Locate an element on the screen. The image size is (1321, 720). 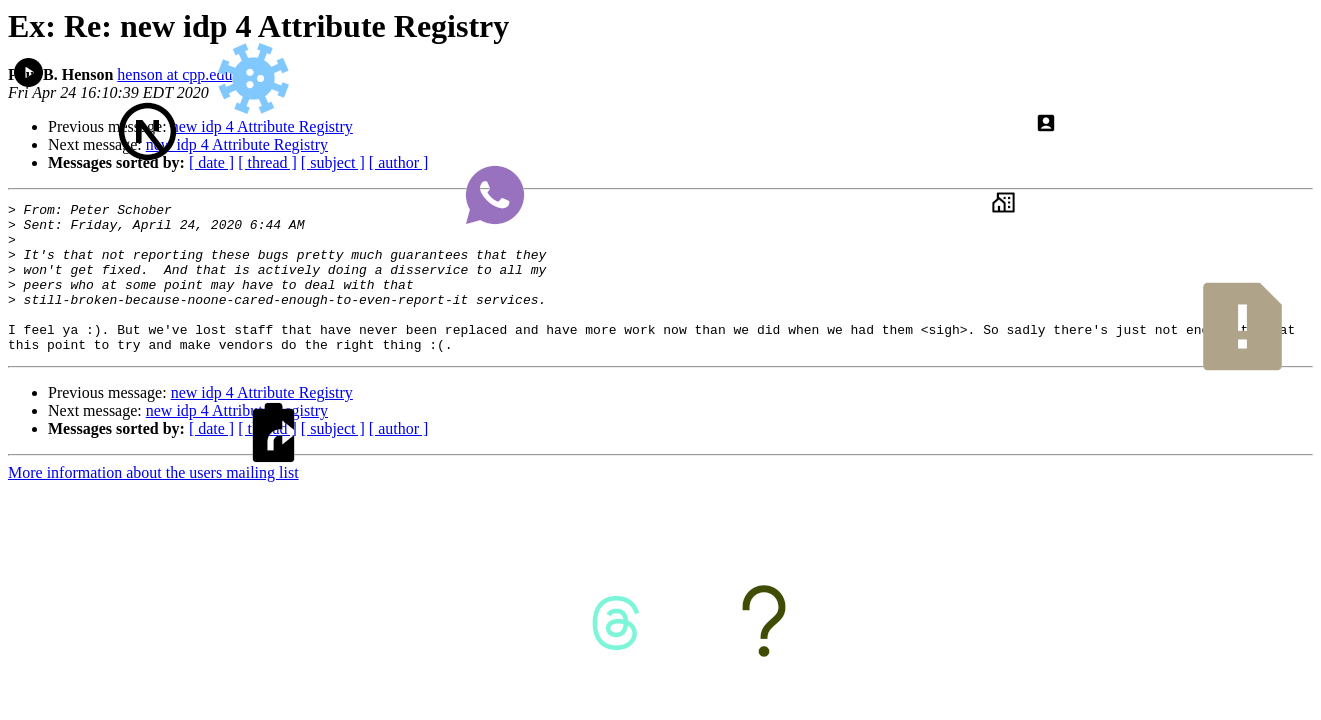
Next.js framework logo is located at coordinates (147, 131).